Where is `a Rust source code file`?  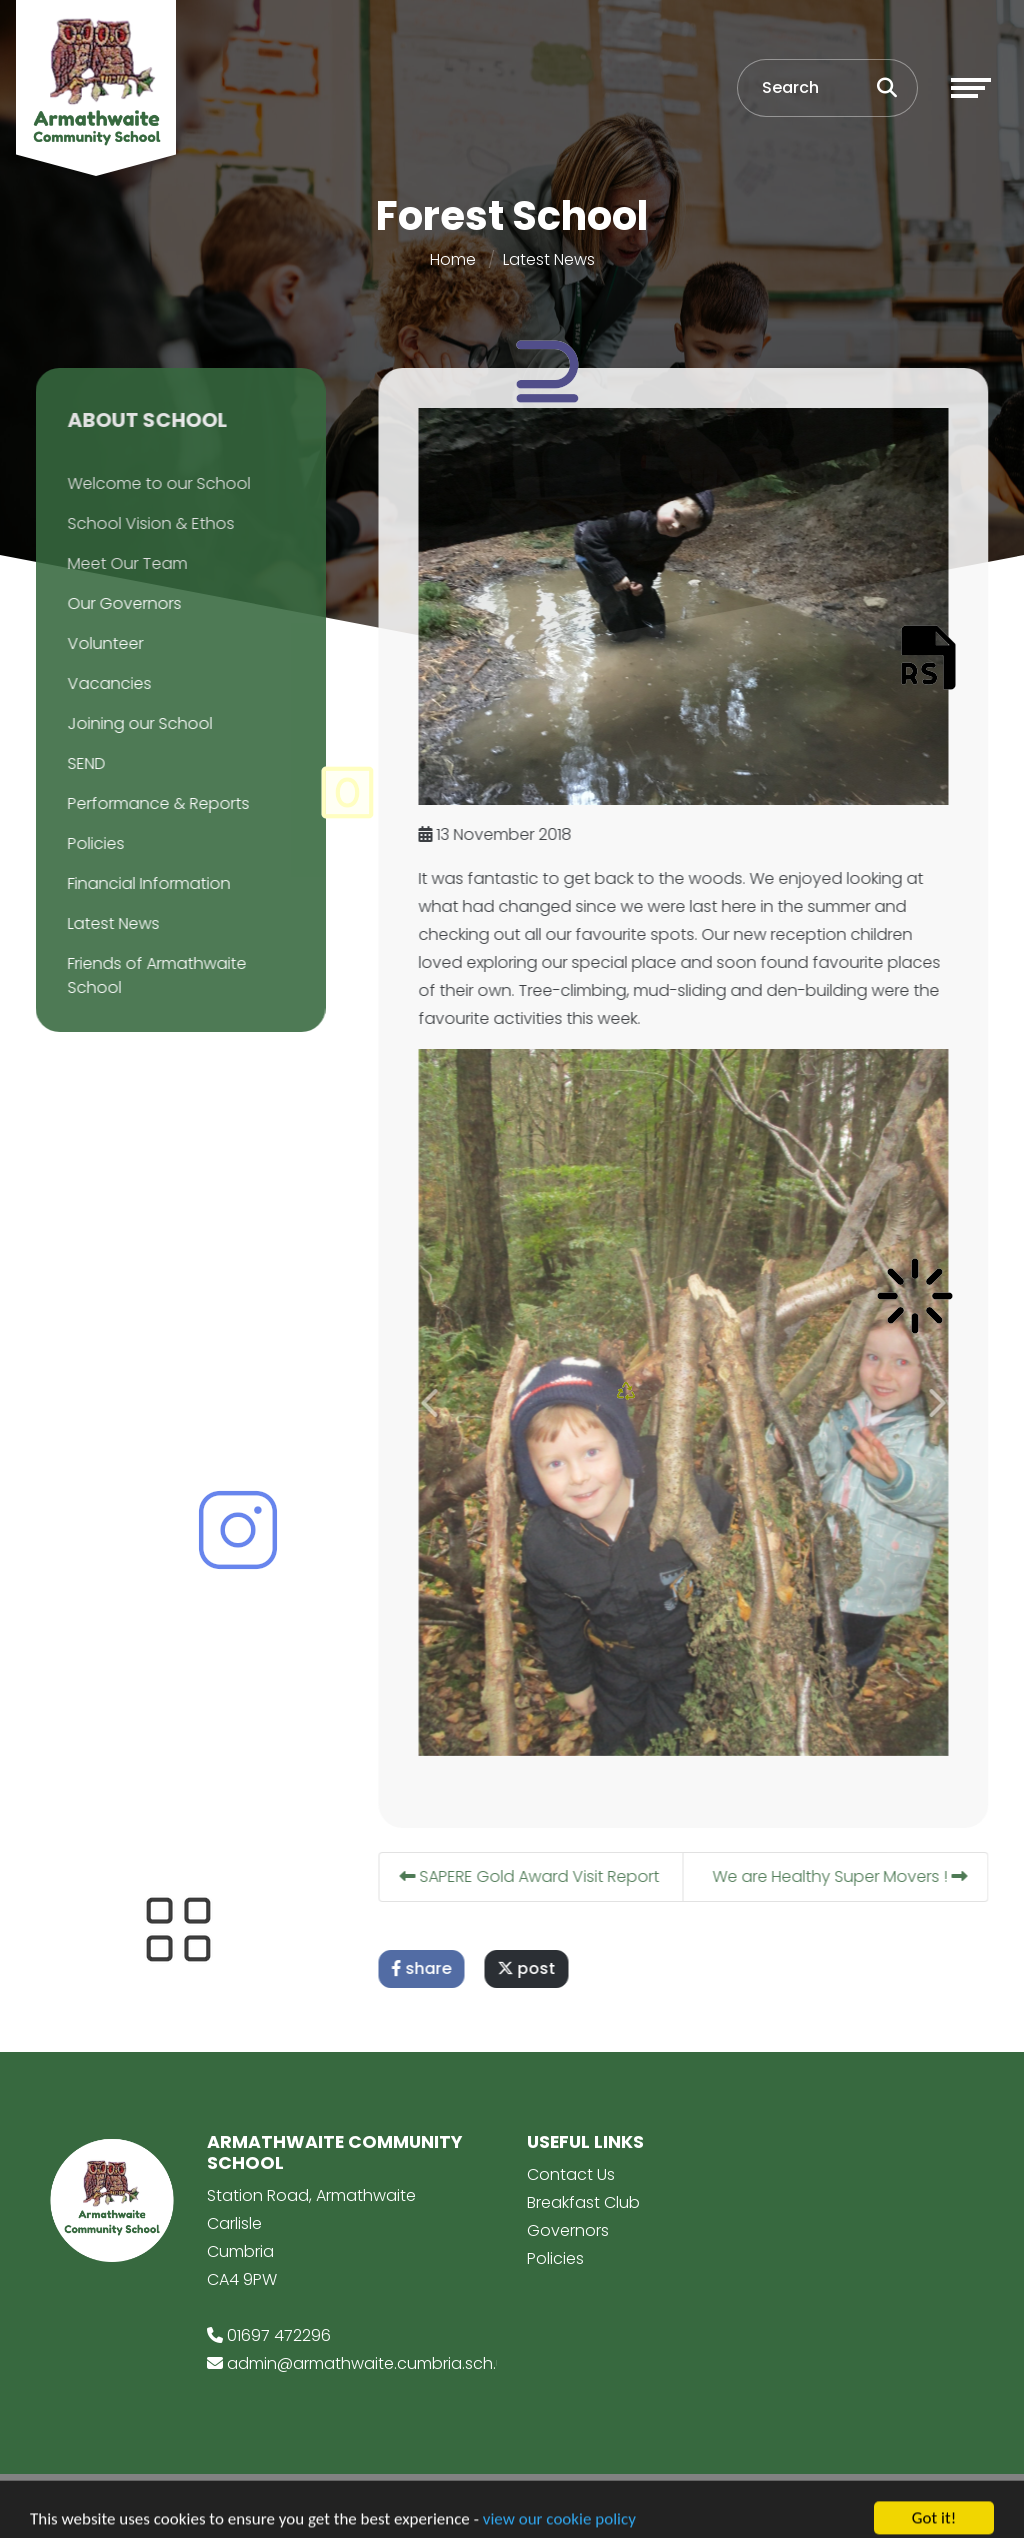 a Rust source code file is located at coordinates (928, 657).